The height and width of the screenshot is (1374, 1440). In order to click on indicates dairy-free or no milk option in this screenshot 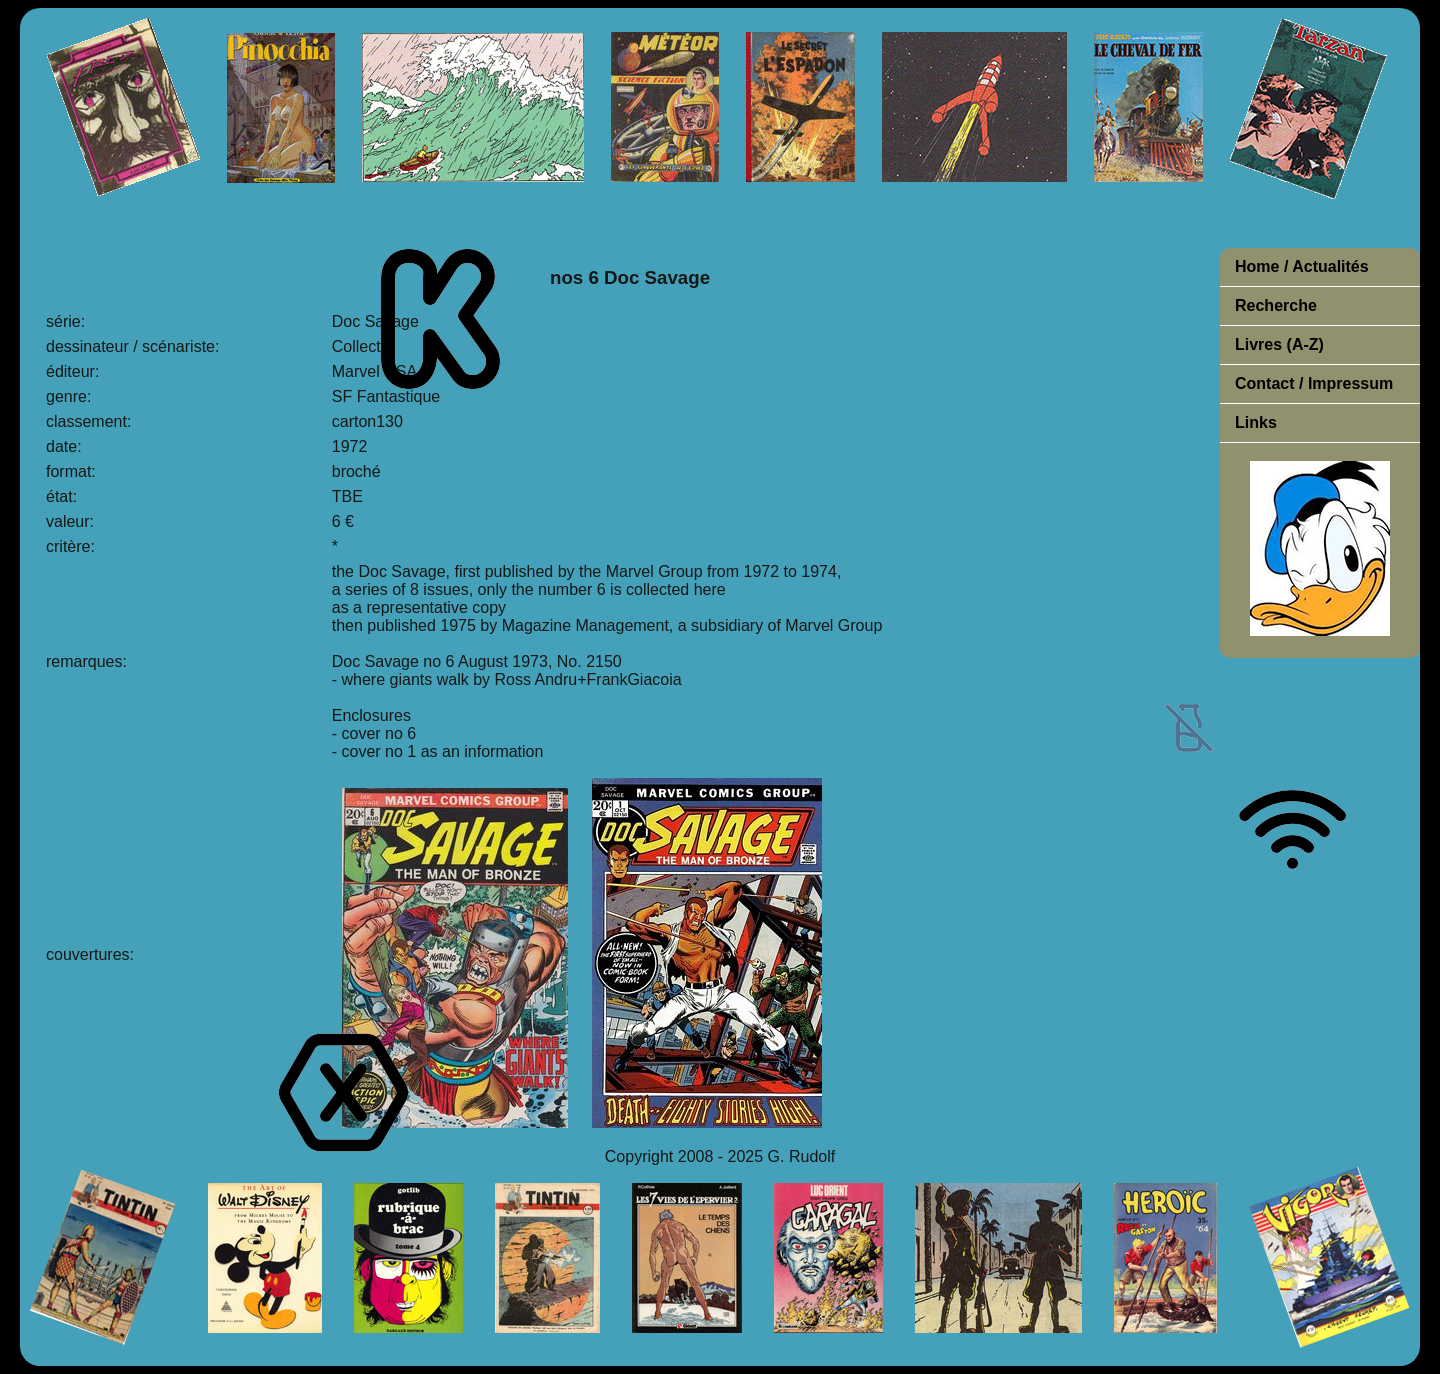, I will do `click(1189, 728)`.